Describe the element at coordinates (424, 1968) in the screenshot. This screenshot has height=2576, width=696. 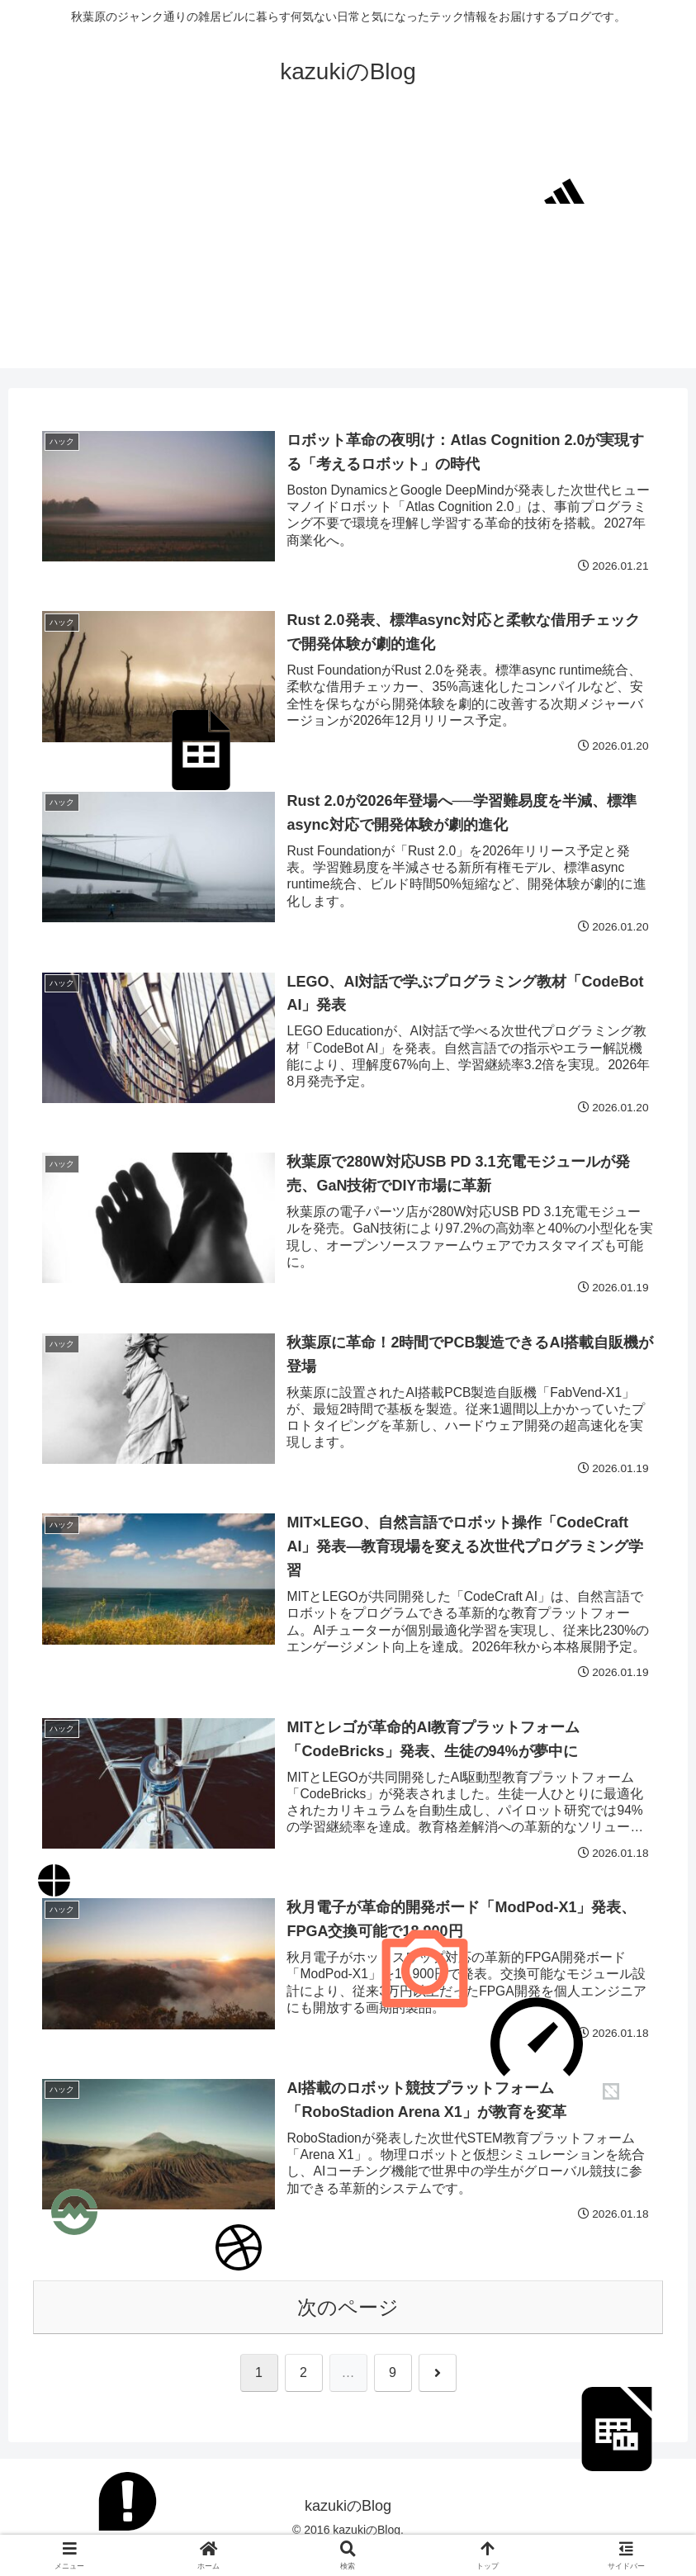
I see `take a photo` at that location.